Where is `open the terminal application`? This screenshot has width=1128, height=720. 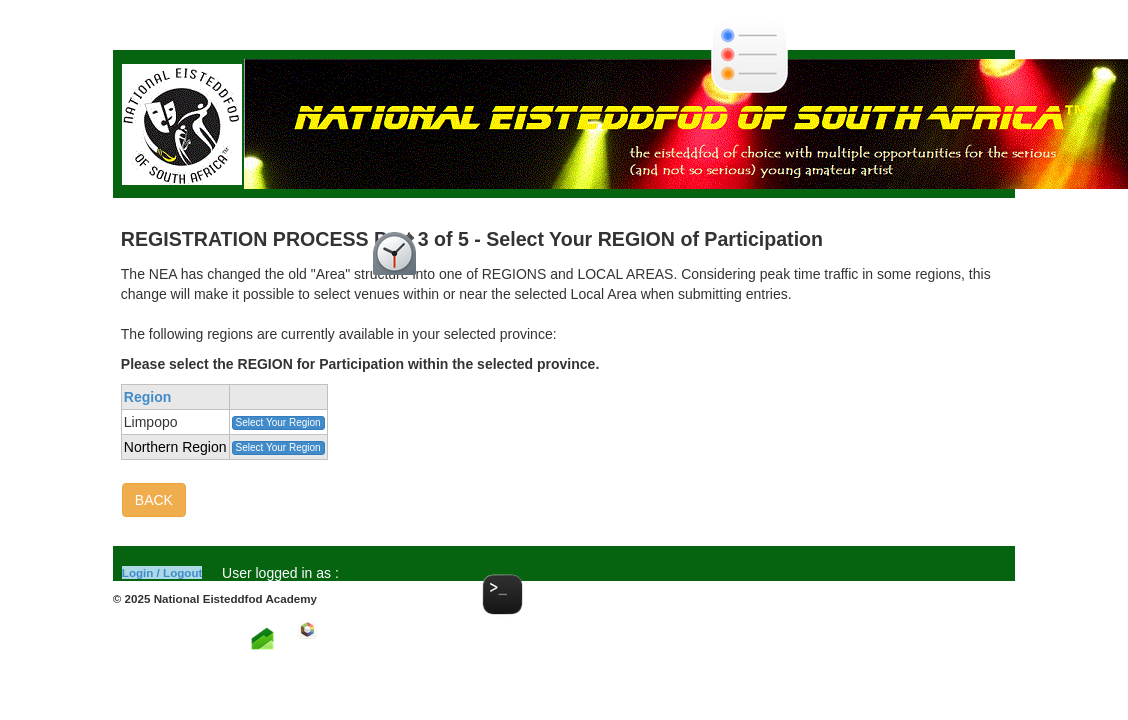
open the terminal application is located at coordinates (502, 594).